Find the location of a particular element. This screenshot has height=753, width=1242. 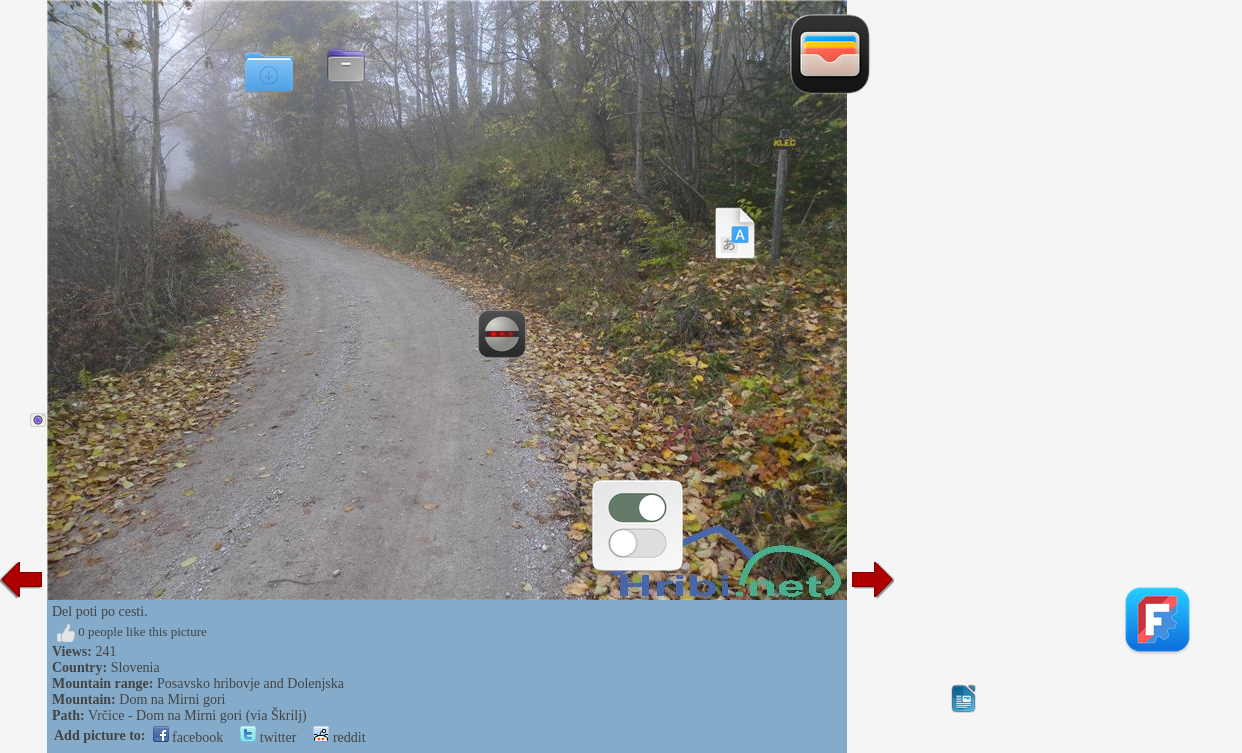

open the files application is located at coordinates (346, 65).